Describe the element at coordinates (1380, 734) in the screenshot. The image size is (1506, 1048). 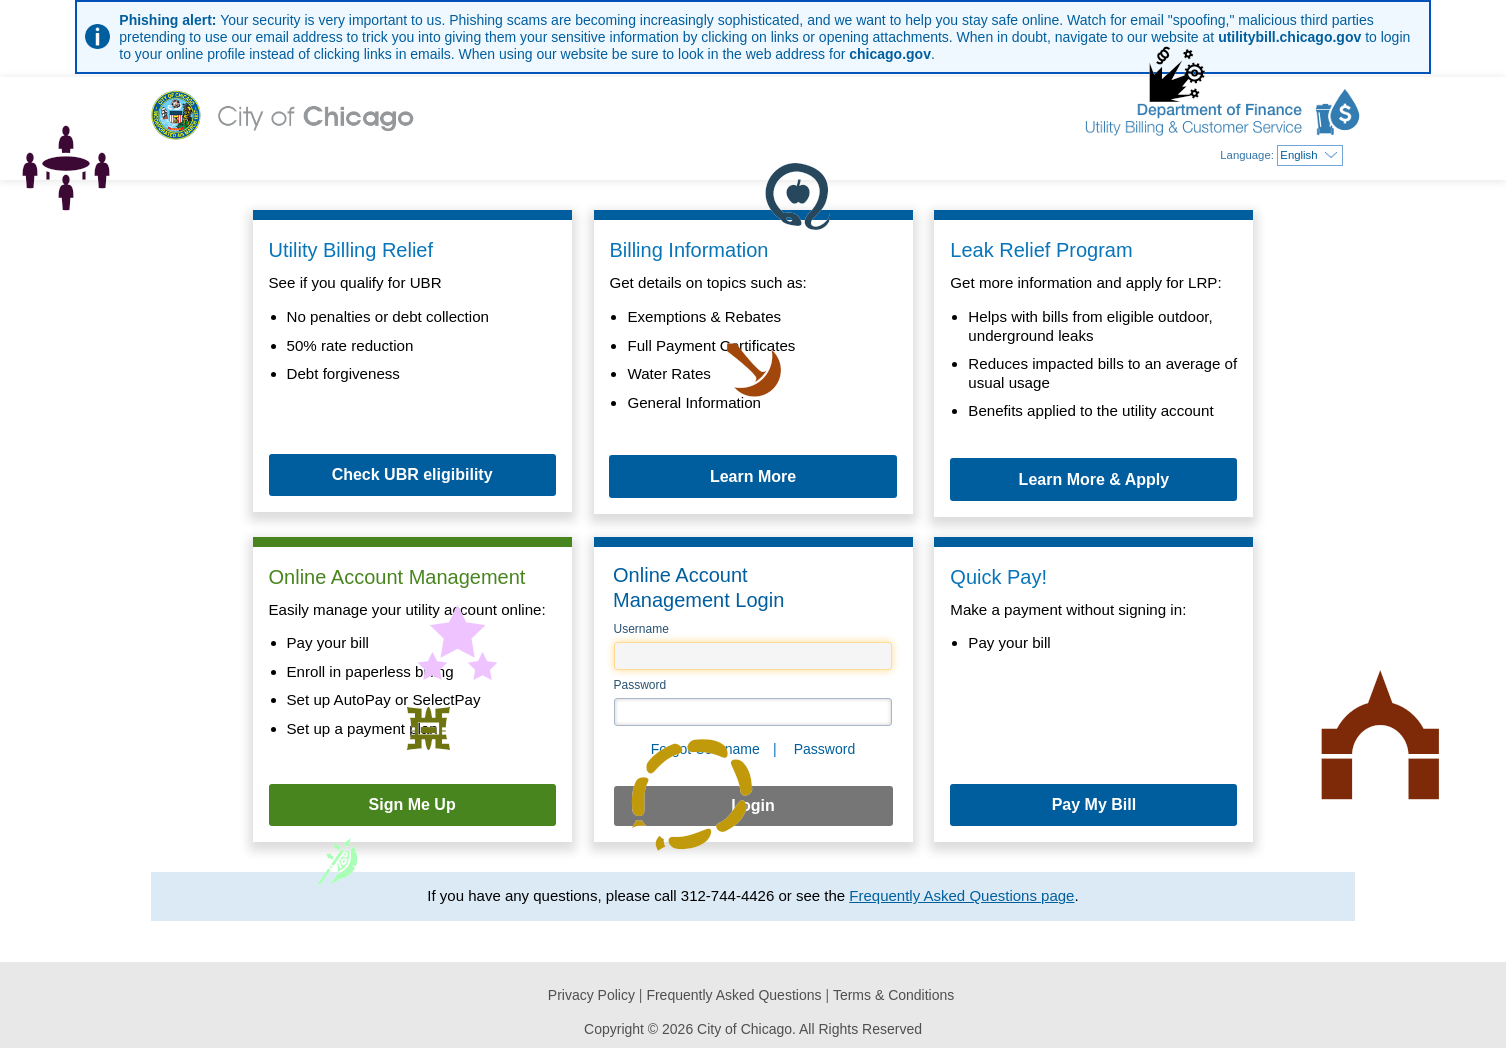
I see `access bridge-building or construction features` at that location.